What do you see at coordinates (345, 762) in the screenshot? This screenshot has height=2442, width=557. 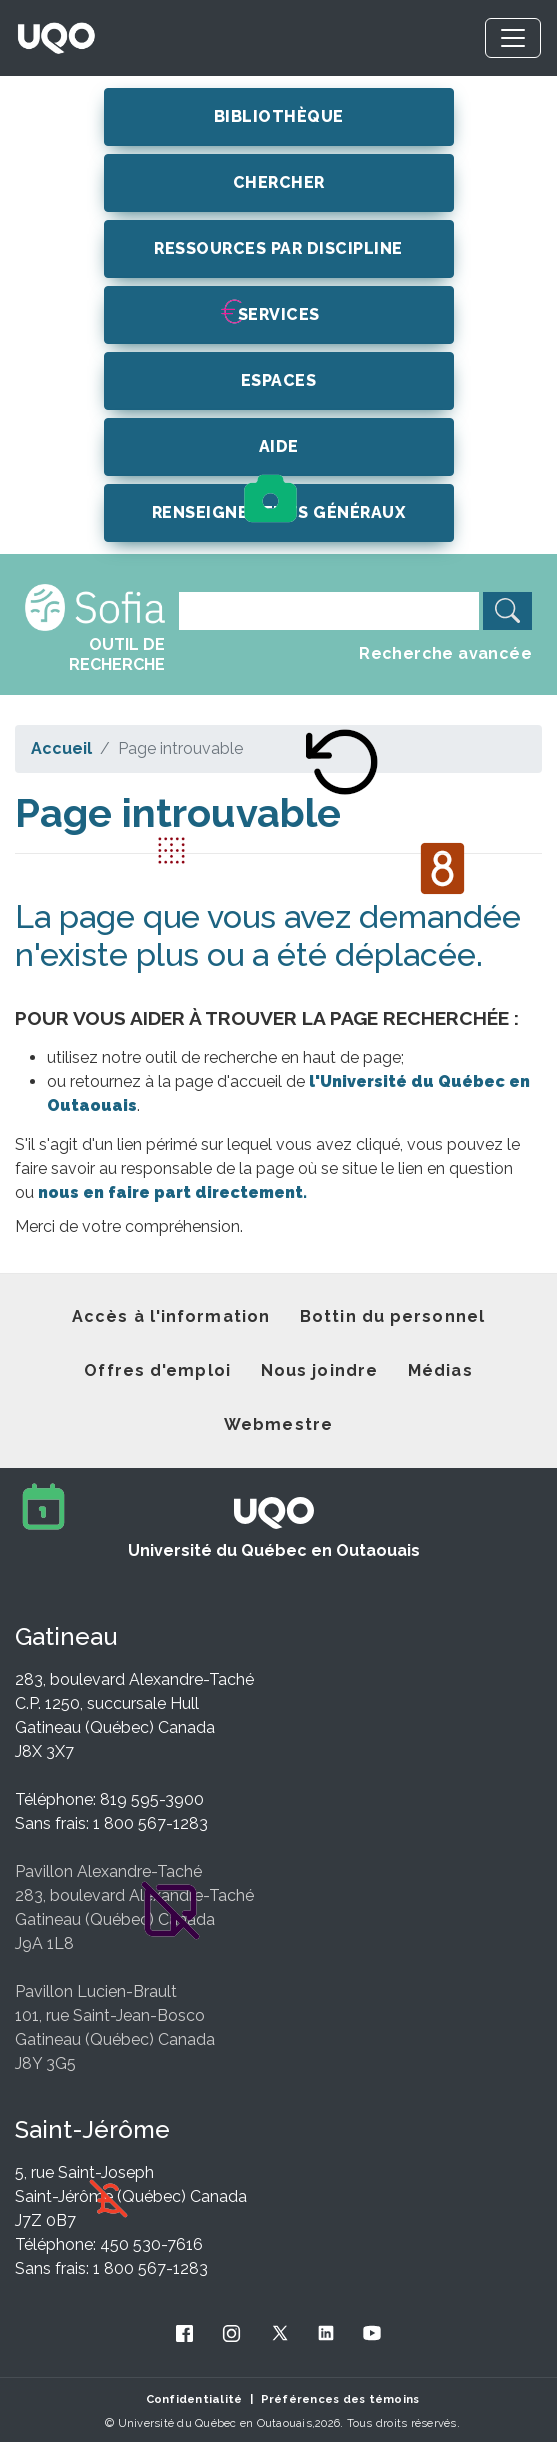 I see `undo last action` at bounding box center [345, 762].